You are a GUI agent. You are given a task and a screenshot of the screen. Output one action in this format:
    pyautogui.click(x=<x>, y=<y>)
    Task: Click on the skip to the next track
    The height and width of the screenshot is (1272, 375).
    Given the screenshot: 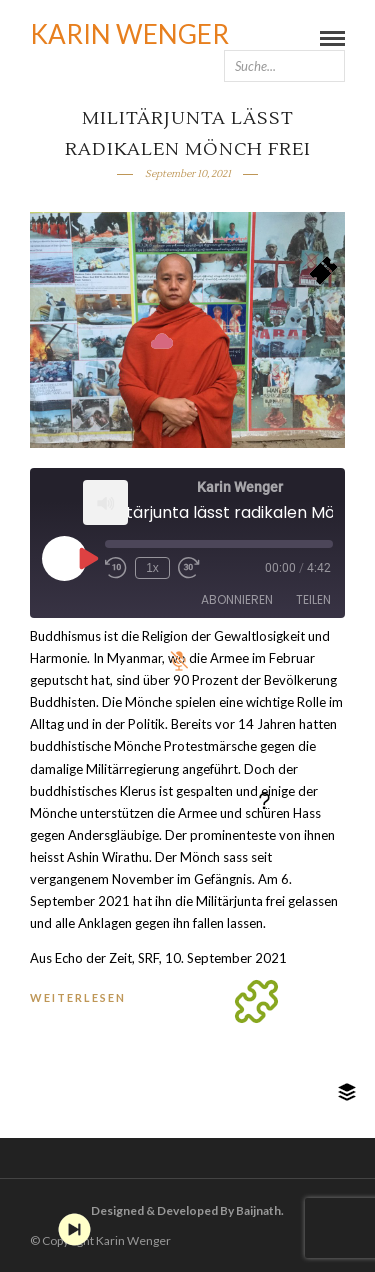 What is the action you would take?
    pyautogui.click(x=74, y=1229)
    